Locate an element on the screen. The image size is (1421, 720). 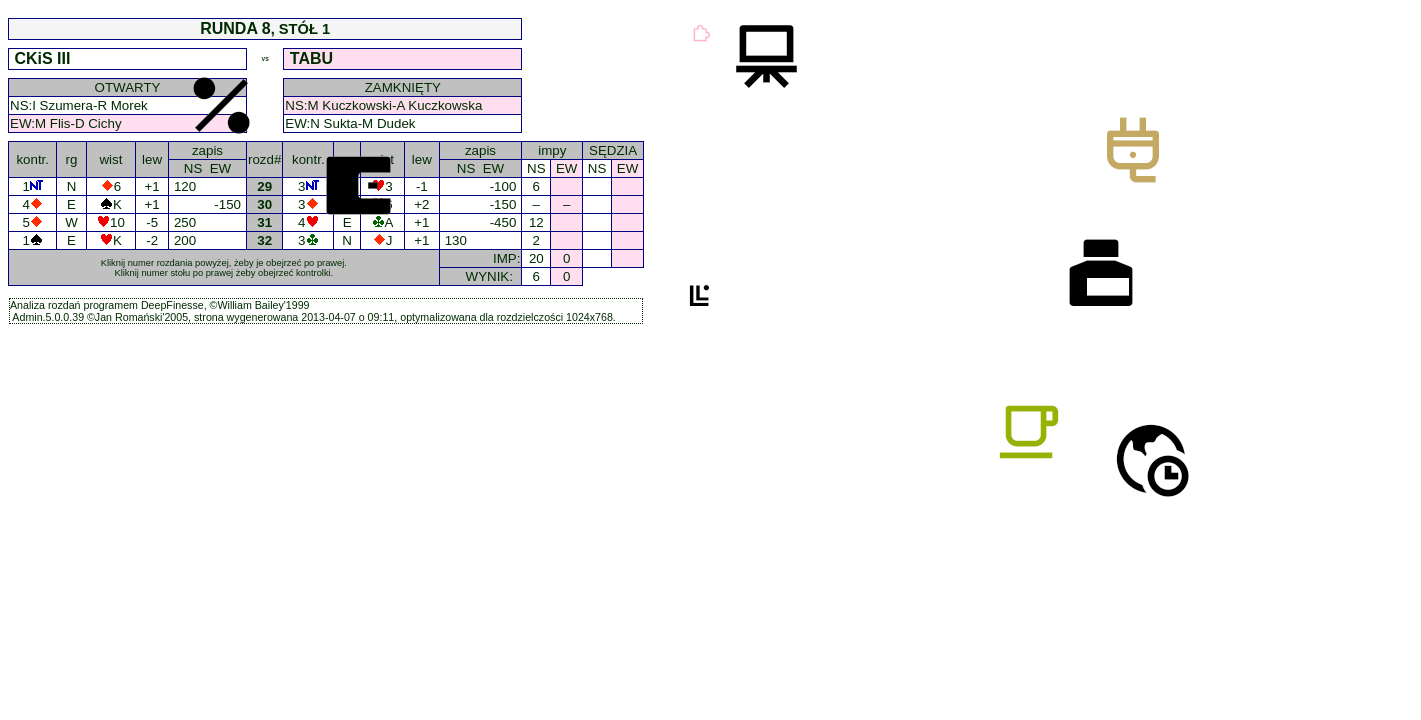
browse coffee shop or café locations is located at coordinates (1029, 432).